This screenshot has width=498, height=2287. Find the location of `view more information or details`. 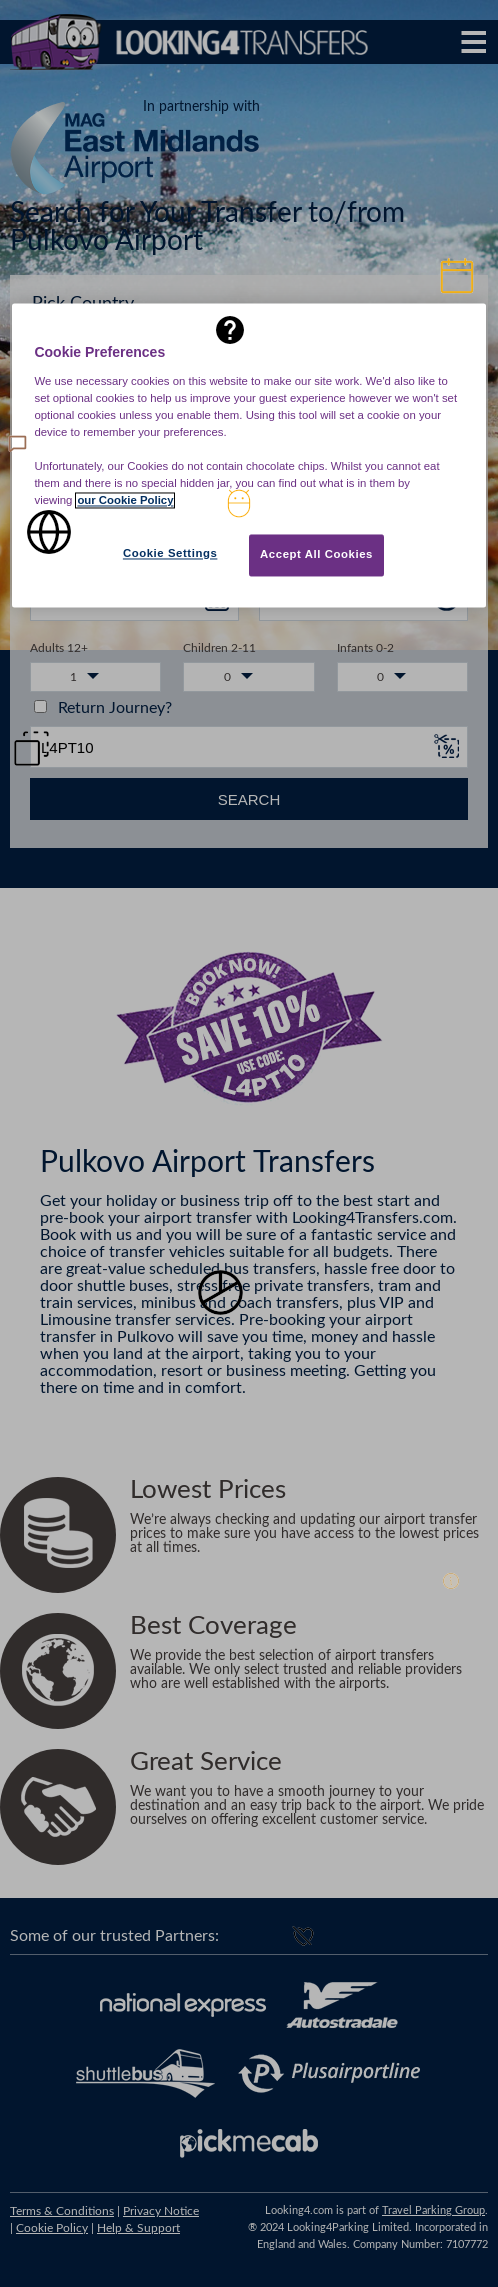

view more information or details is located at coordinates (451, 1581).